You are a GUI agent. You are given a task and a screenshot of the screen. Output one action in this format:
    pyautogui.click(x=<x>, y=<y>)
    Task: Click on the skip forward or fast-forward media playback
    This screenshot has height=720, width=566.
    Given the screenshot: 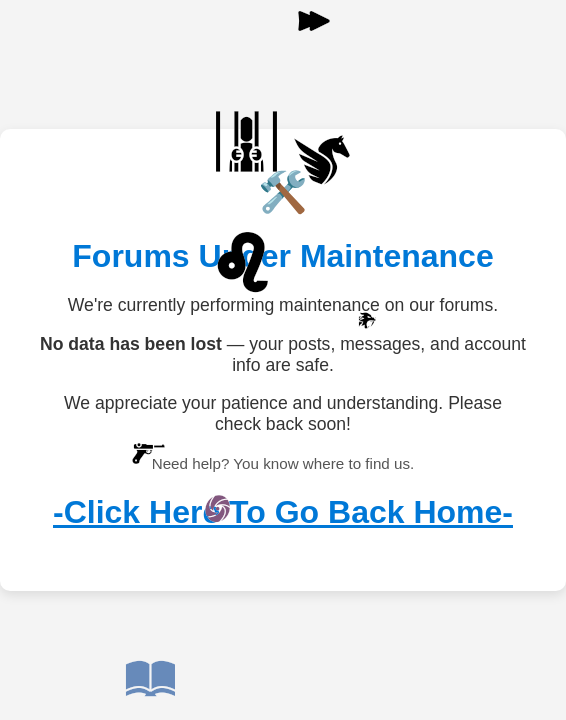 What is the action you would take?
    pyautogui.click(x=314, y=21)
    